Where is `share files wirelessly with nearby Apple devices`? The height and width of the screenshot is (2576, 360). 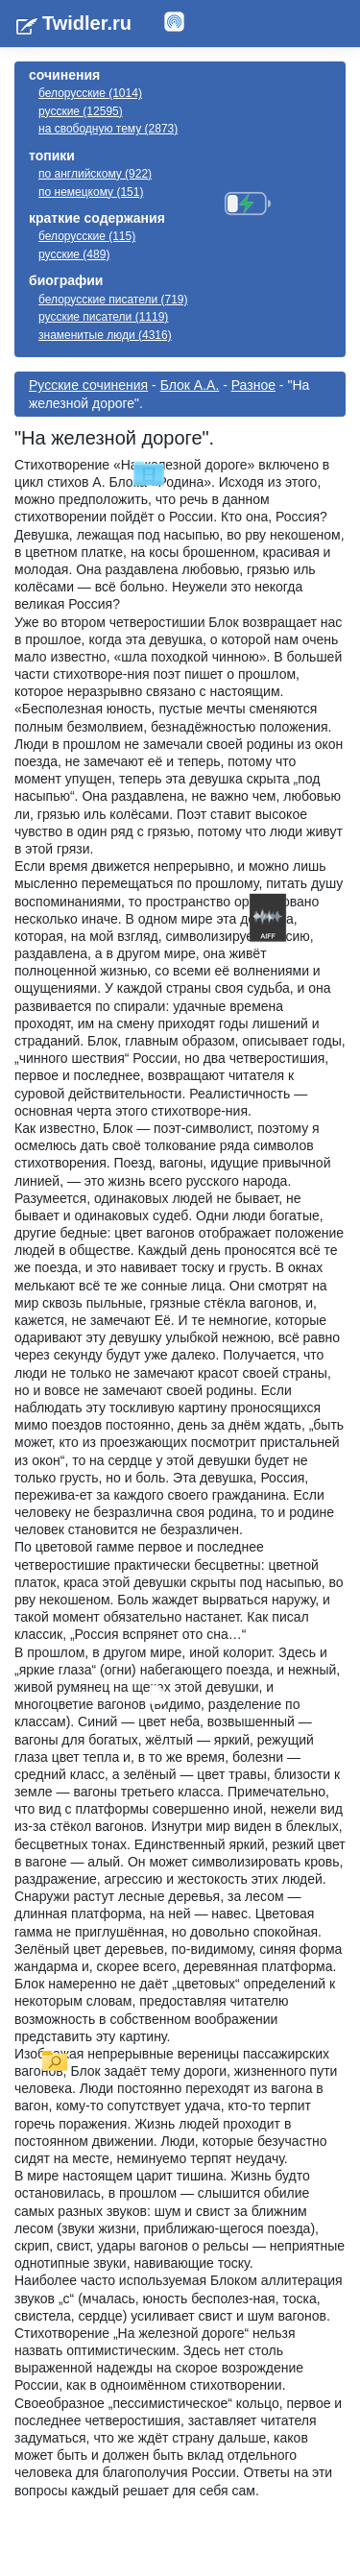 share files wirelessly with nearby Apple devices is located at coordinates (174, 21).